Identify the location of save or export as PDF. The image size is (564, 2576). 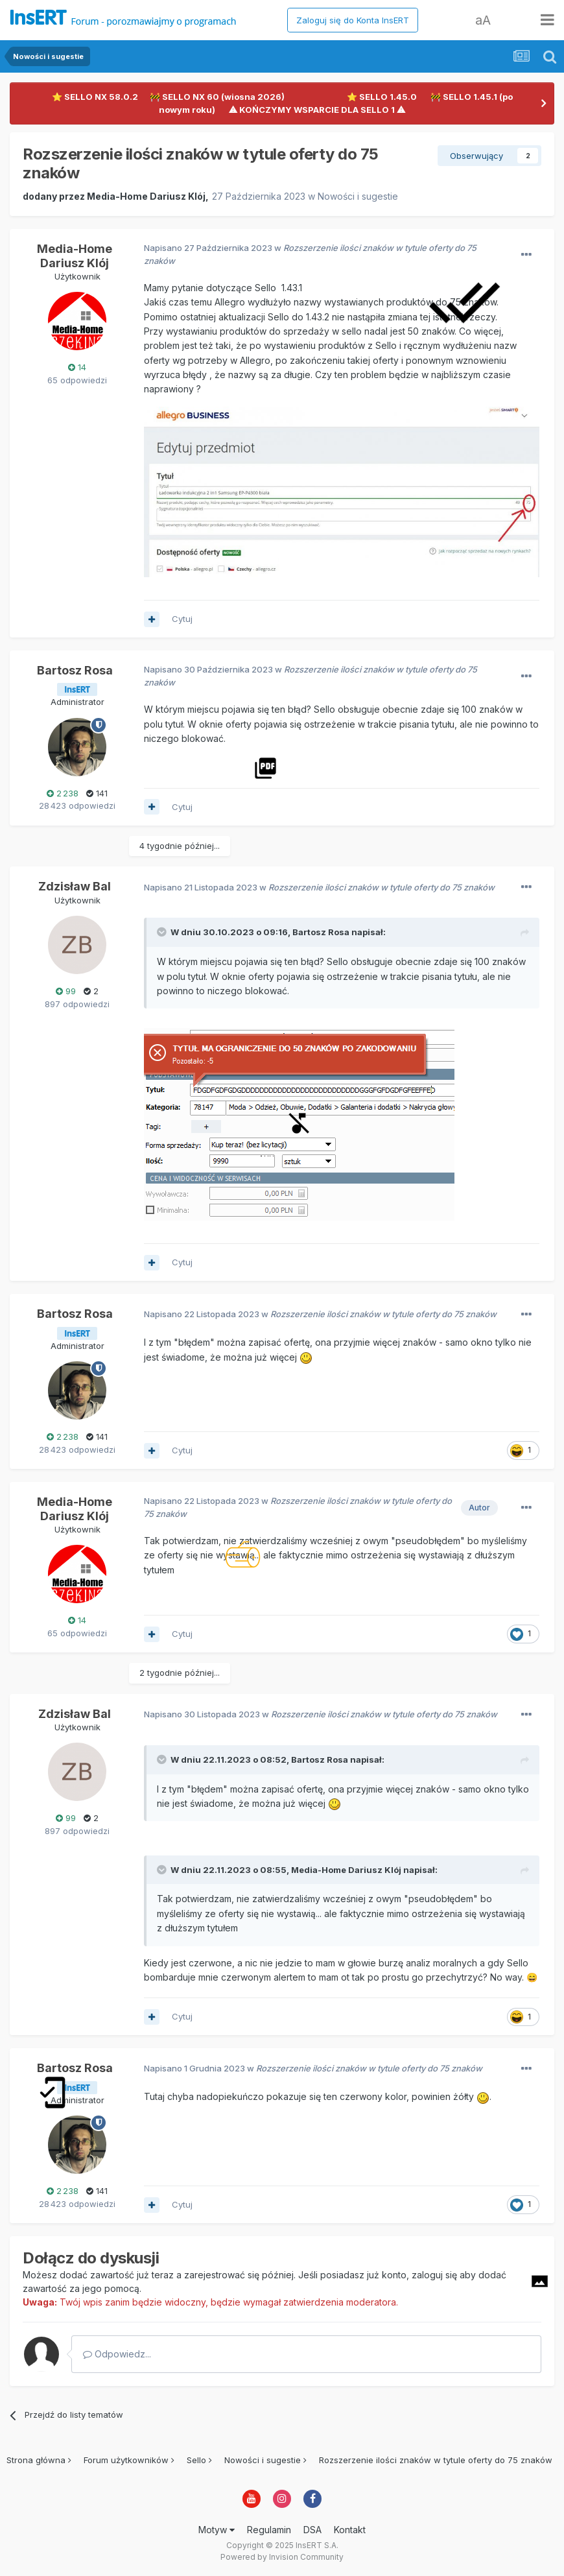
(265, 768).